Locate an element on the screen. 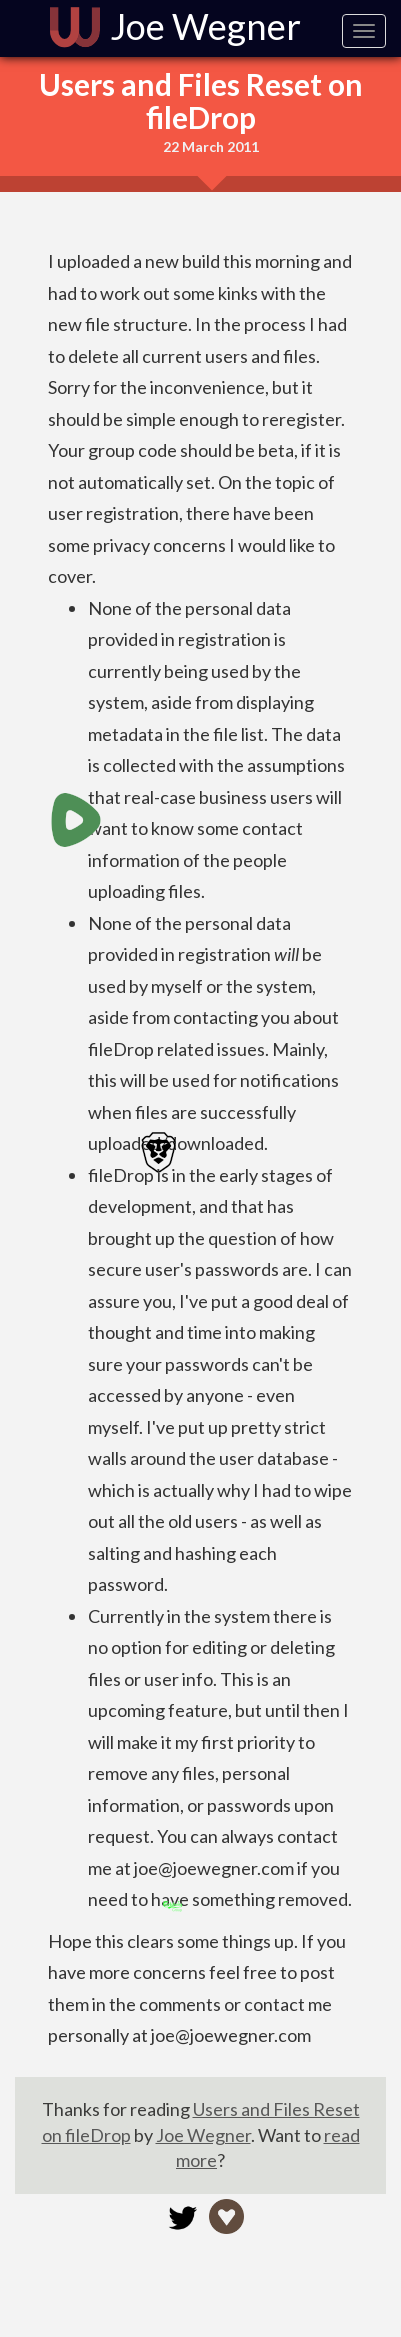 The width and height of the screenshot is (401, 2337). open the Brave browser is located at coordinates (158, 1152).